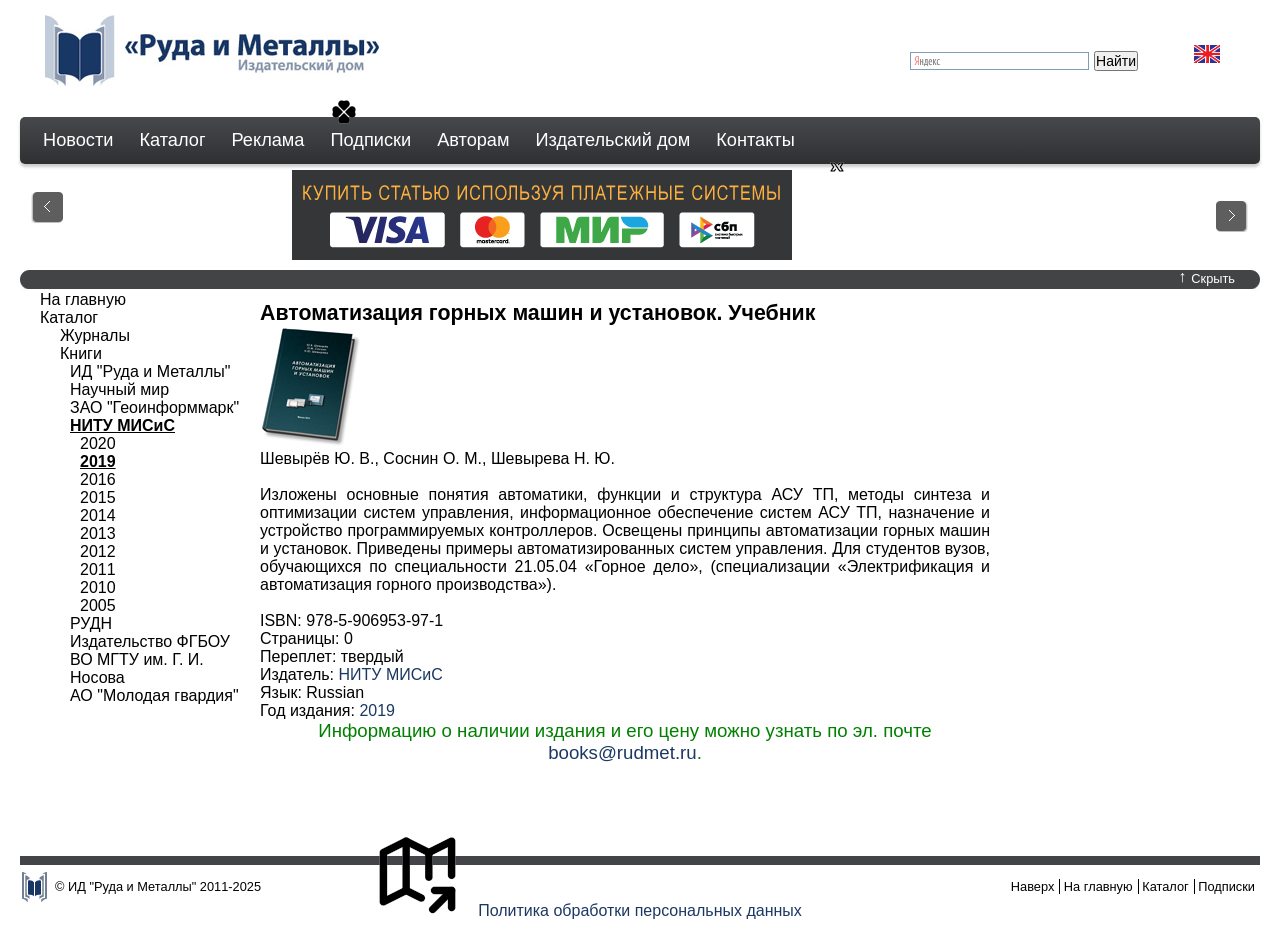 This screenshot has height=930, width=1280. I want to click on xdeep brand logo, so click(837, 167).